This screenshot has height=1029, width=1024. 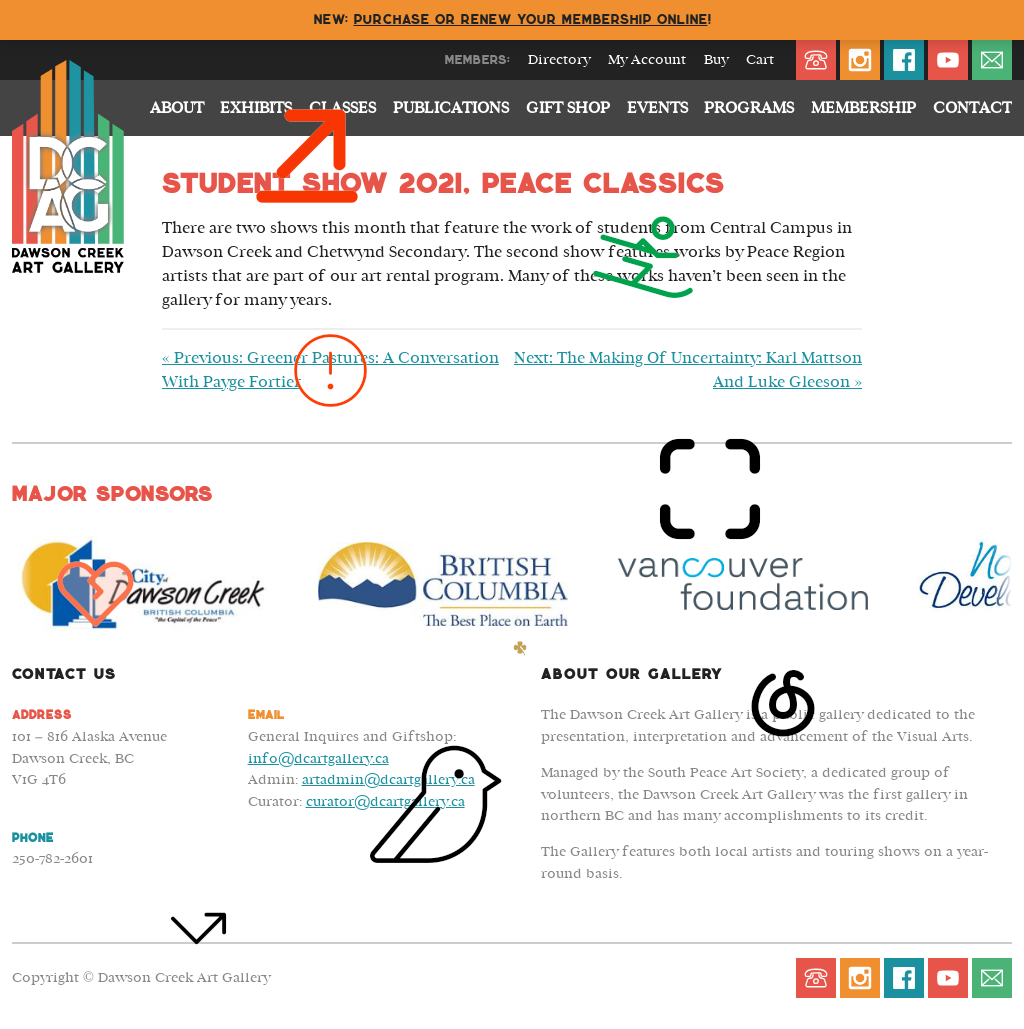 I want to click on indicates a lucky or bonus reward, so click(x=520, y=648).